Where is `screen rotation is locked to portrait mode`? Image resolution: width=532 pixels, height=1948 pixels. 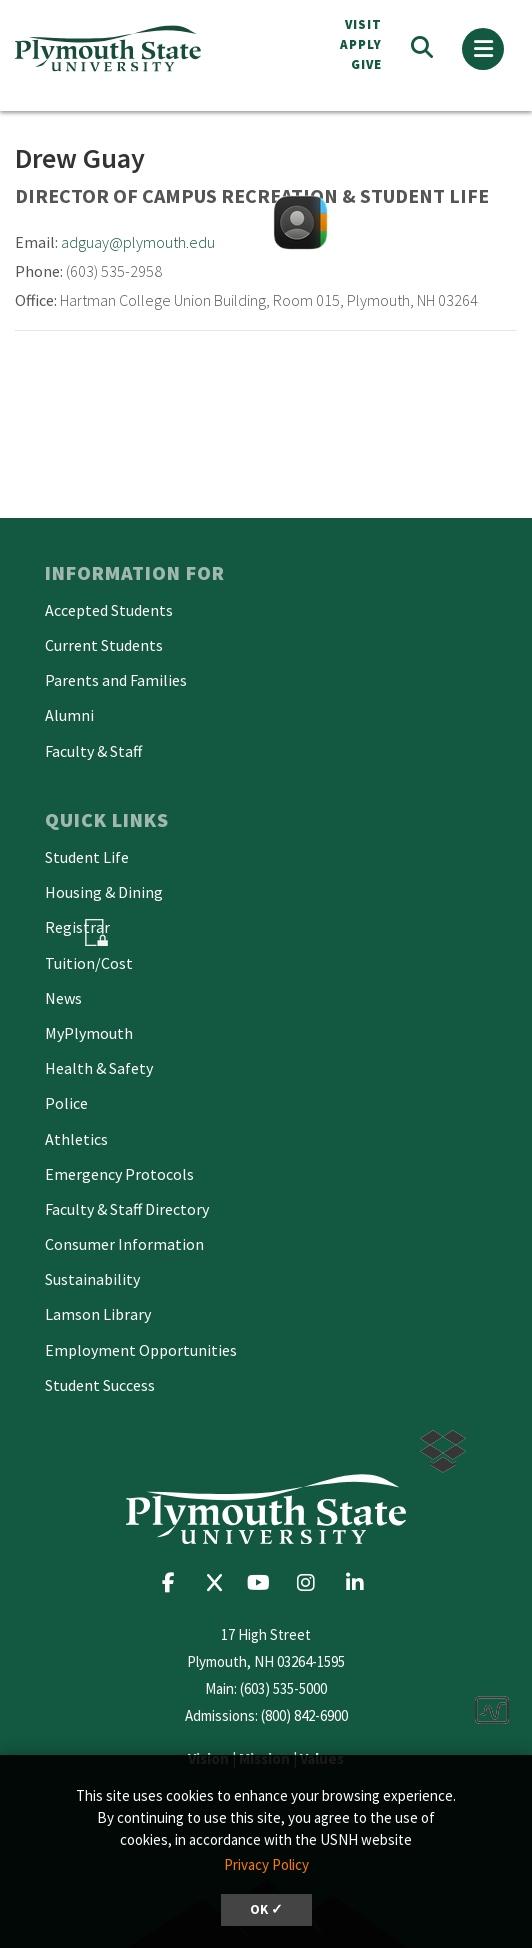
screen rotation is locked to portrait mode is located at coordinates (96, 932).